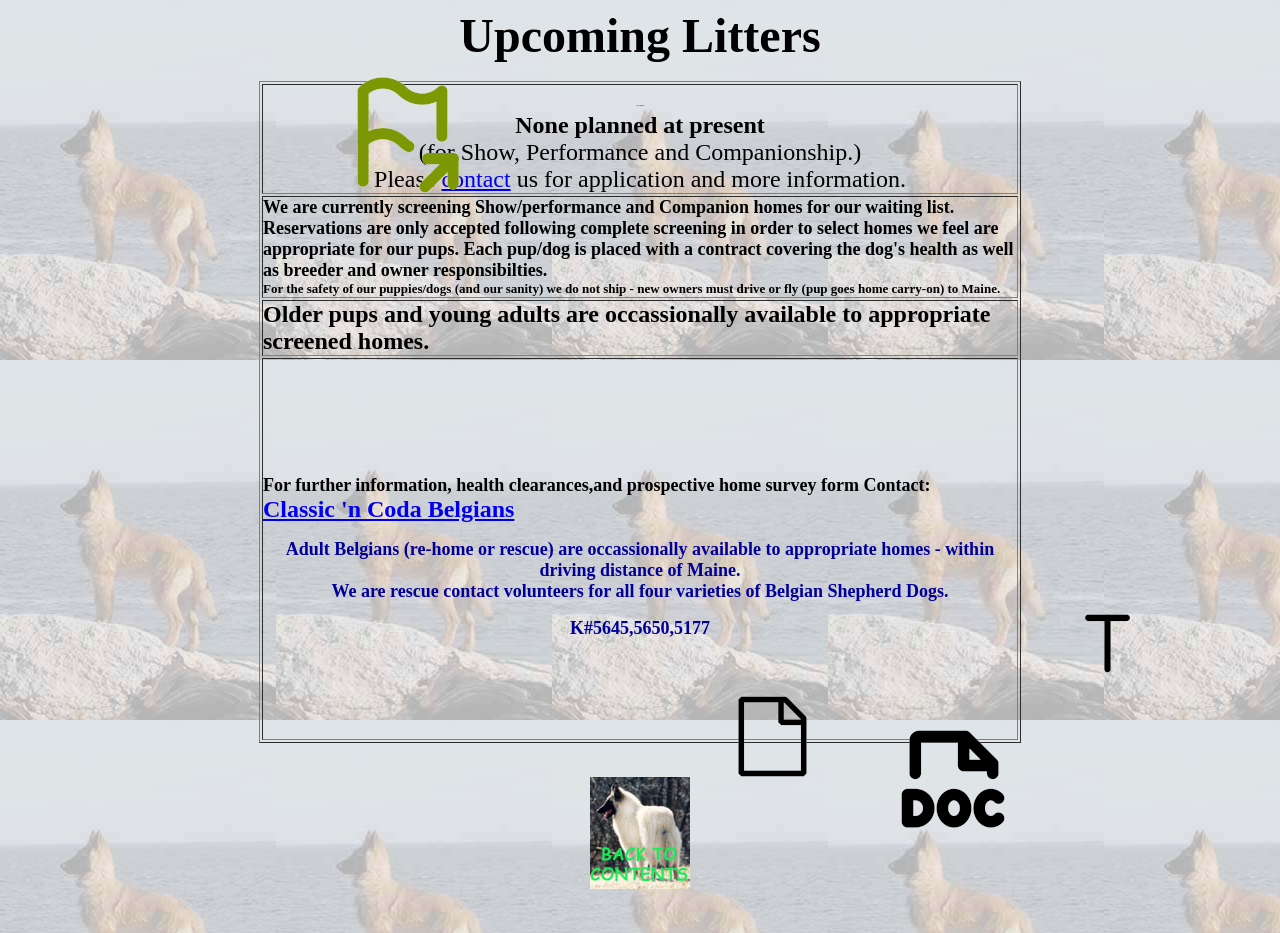  Describe the element at coordinates (402, 130) in the screenshot. I see `share a flagged item or report` at that location.